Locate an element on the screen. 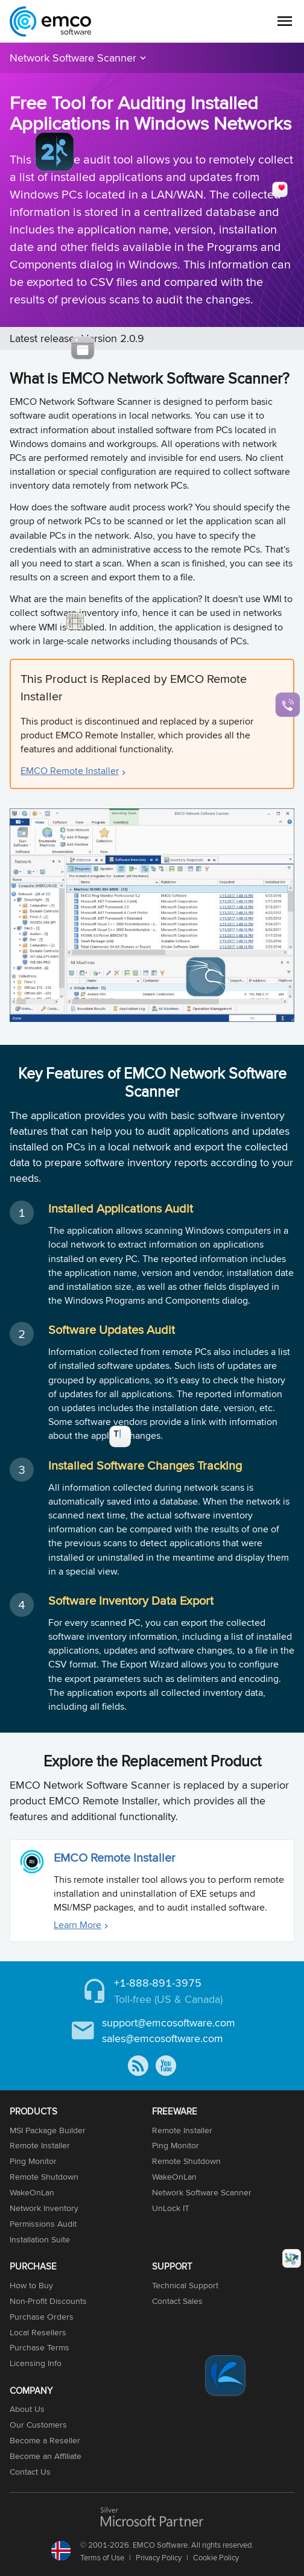  launch kali linux application is located at coordinates (206, 977).